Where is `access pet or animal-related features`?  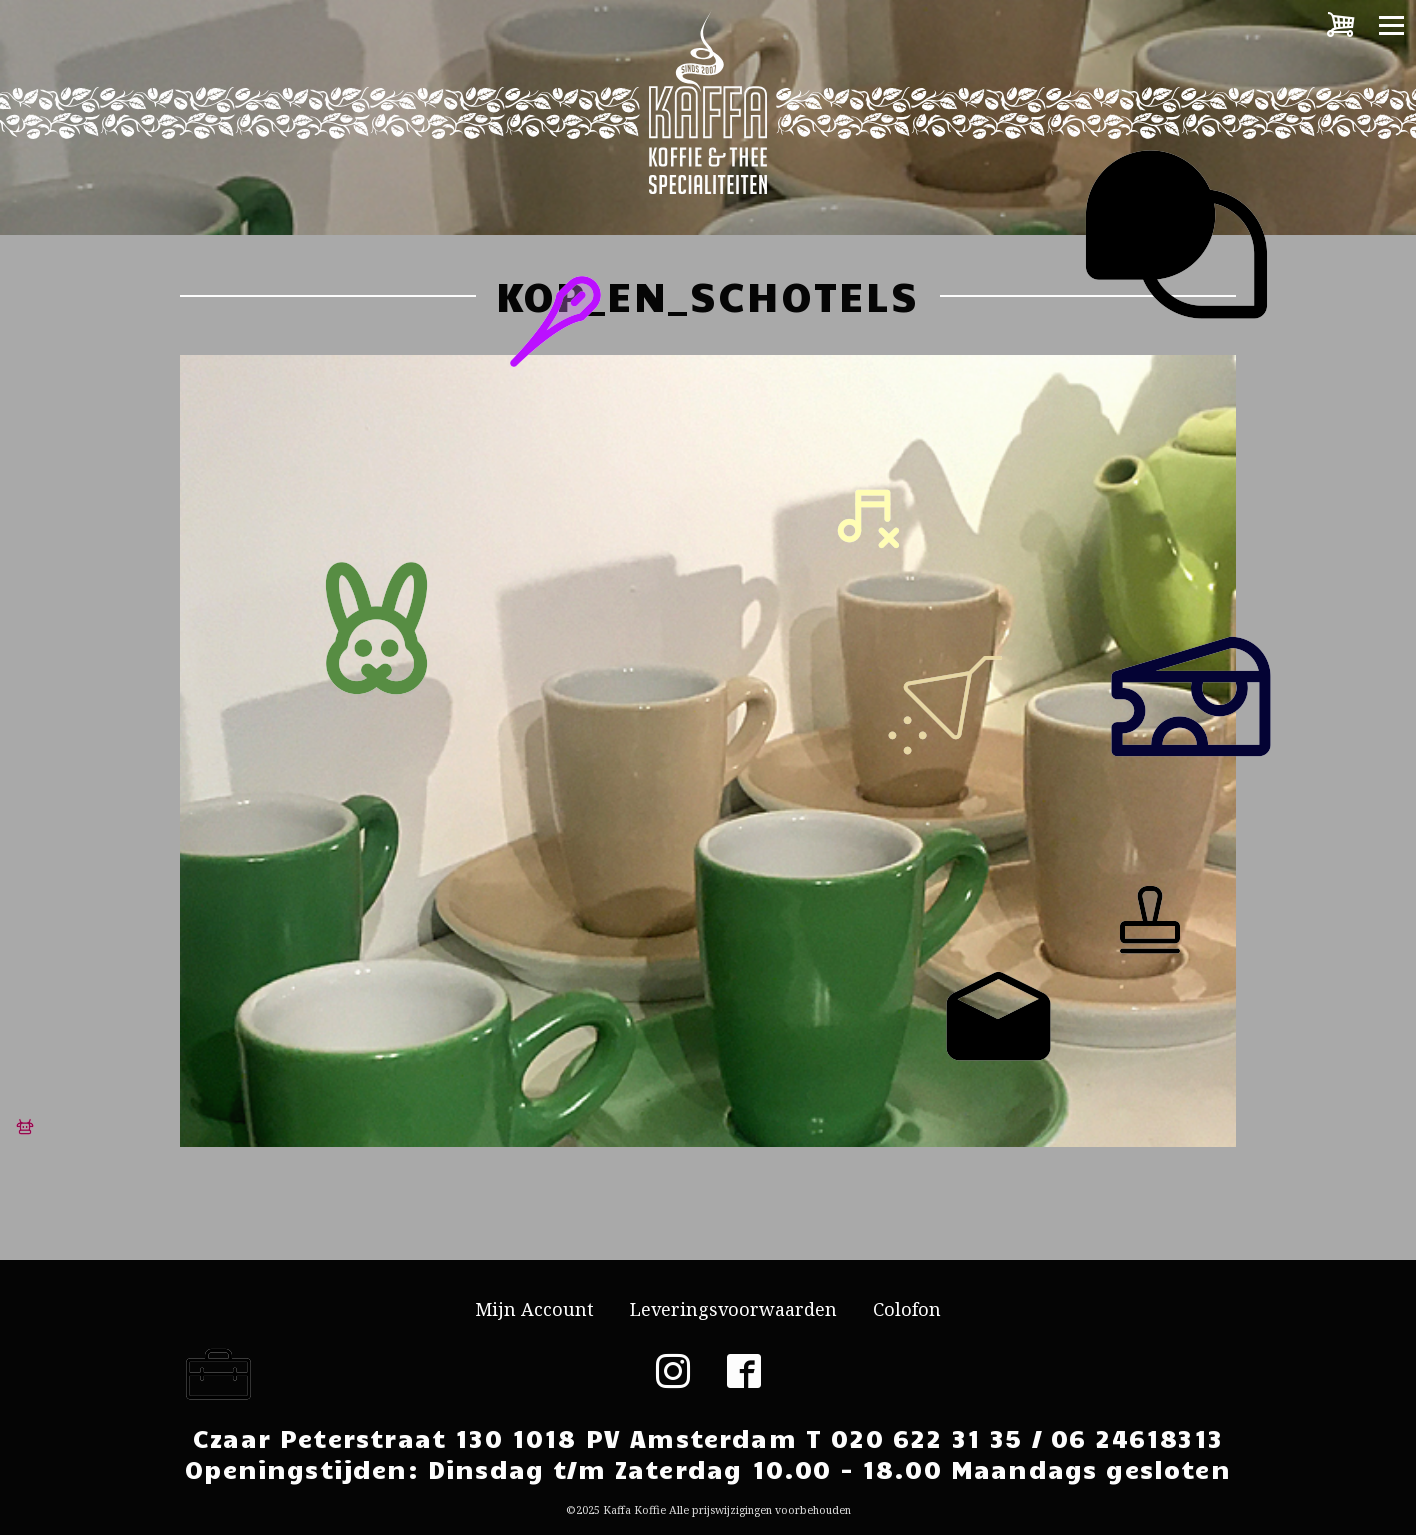 access pet or animal-related features is located at coordinates (376, 630).